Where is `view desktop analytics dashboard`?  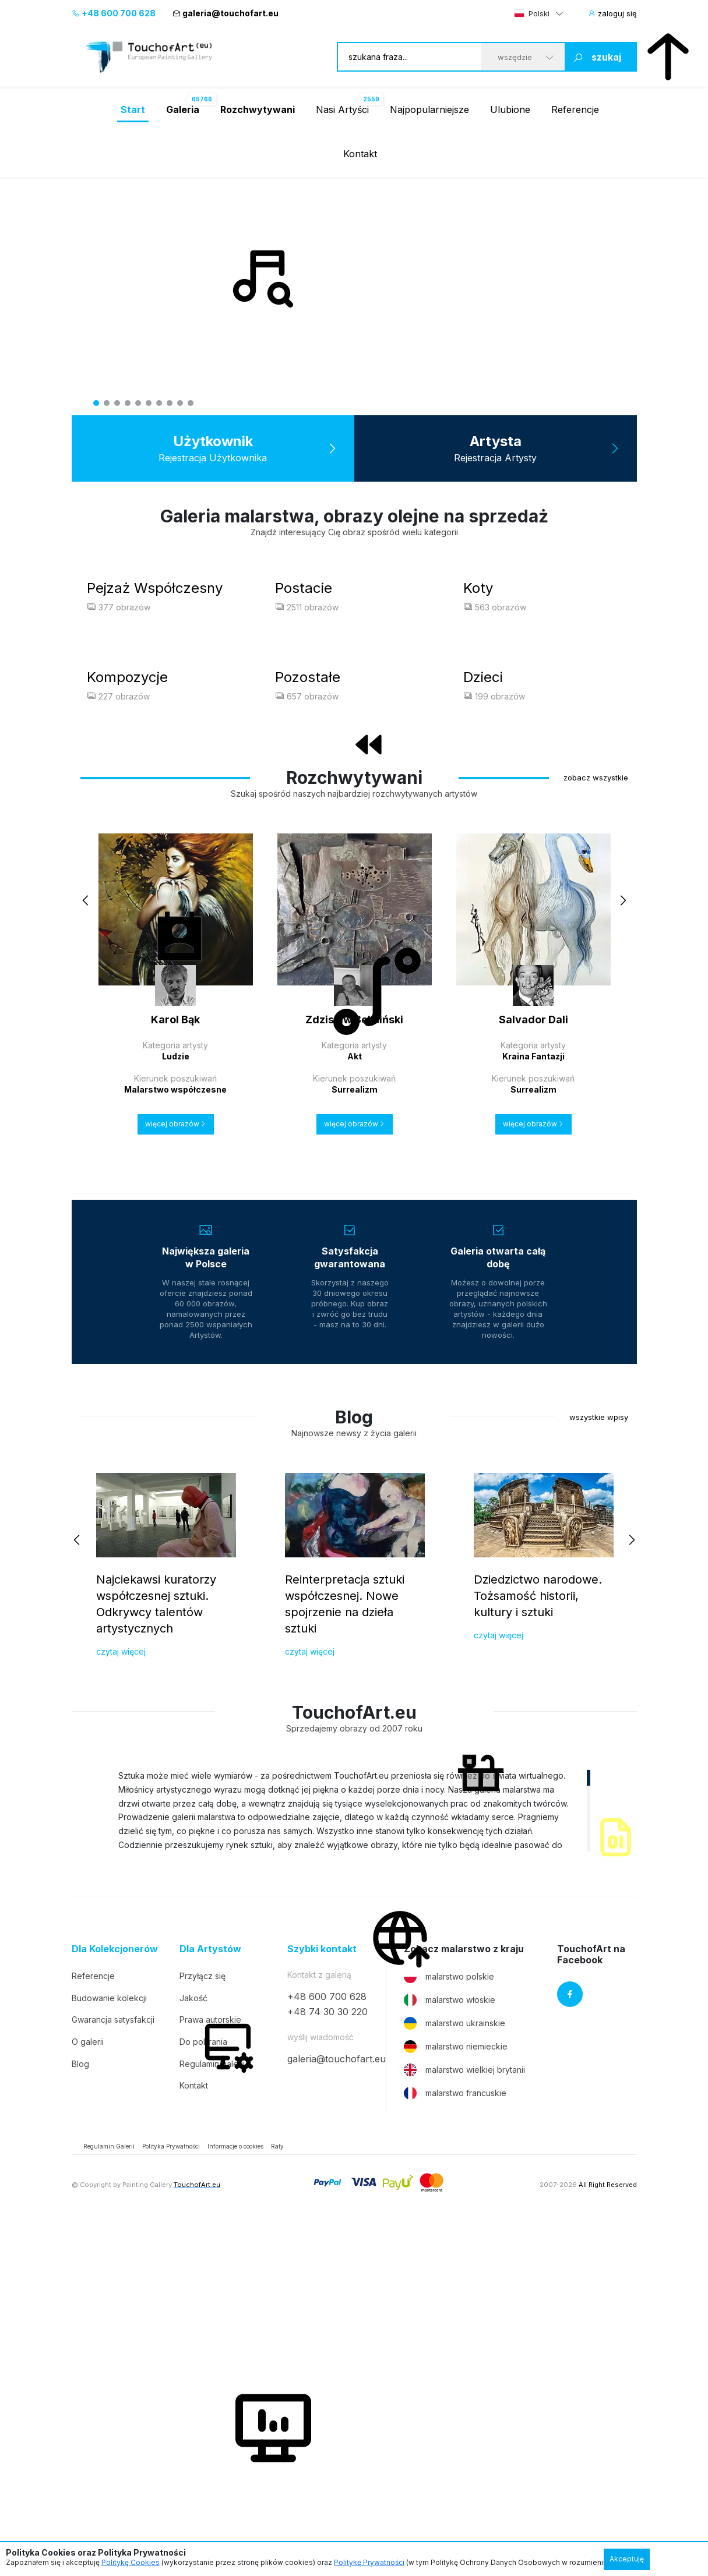
view desktop analytics dashboard is located at coordinates (273, 2428).